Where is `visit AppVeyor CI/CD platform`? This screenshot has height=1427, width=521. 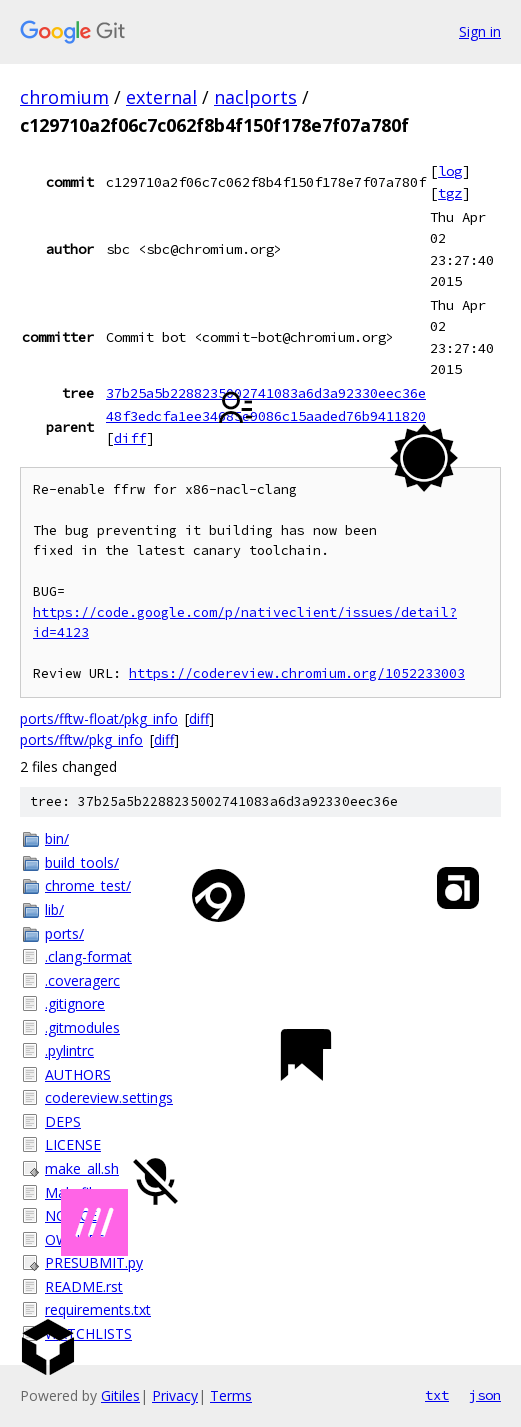
visit AppVeyor CI/CD platform is located at coordinates (218, 895).